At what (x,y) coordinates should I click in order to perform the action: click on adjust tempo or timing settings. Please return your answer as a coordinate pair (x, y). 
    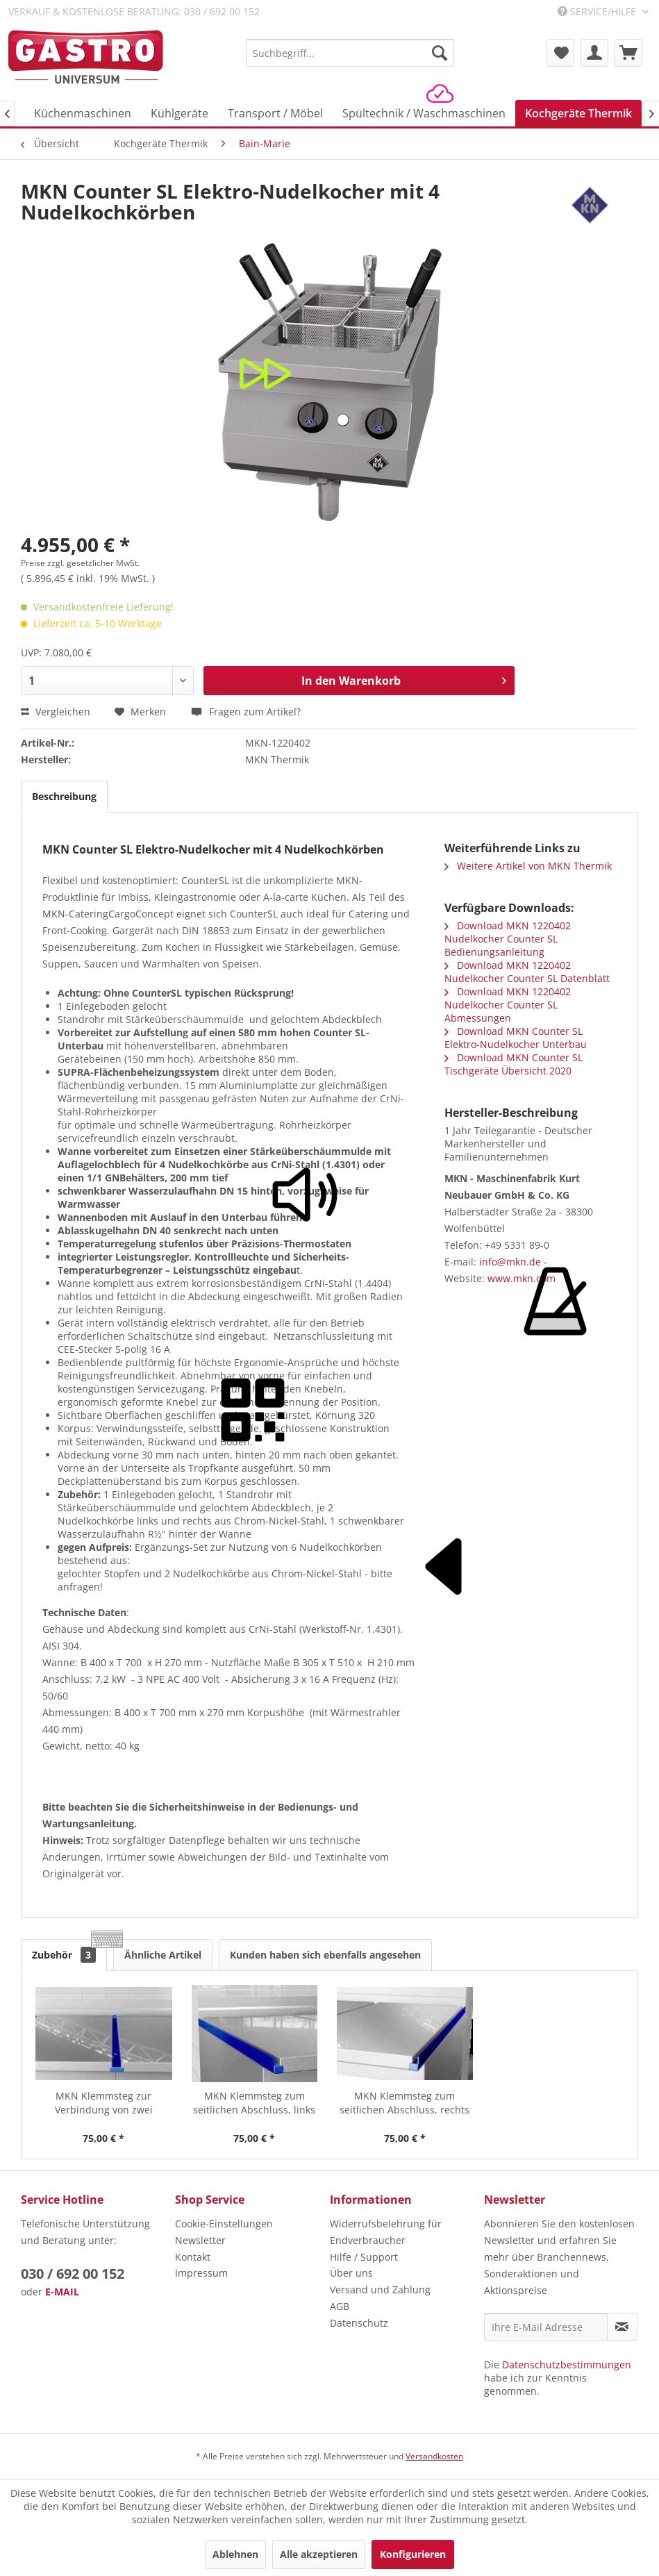
    Looking at the image, I should click on (555, 1301).